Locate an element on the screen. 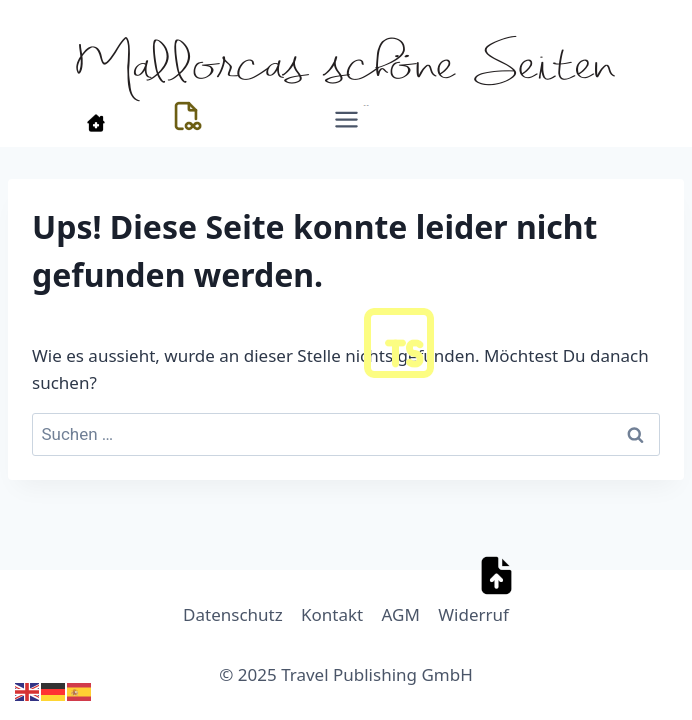  access medical or healthcare services is located at coordinates (96, 123).